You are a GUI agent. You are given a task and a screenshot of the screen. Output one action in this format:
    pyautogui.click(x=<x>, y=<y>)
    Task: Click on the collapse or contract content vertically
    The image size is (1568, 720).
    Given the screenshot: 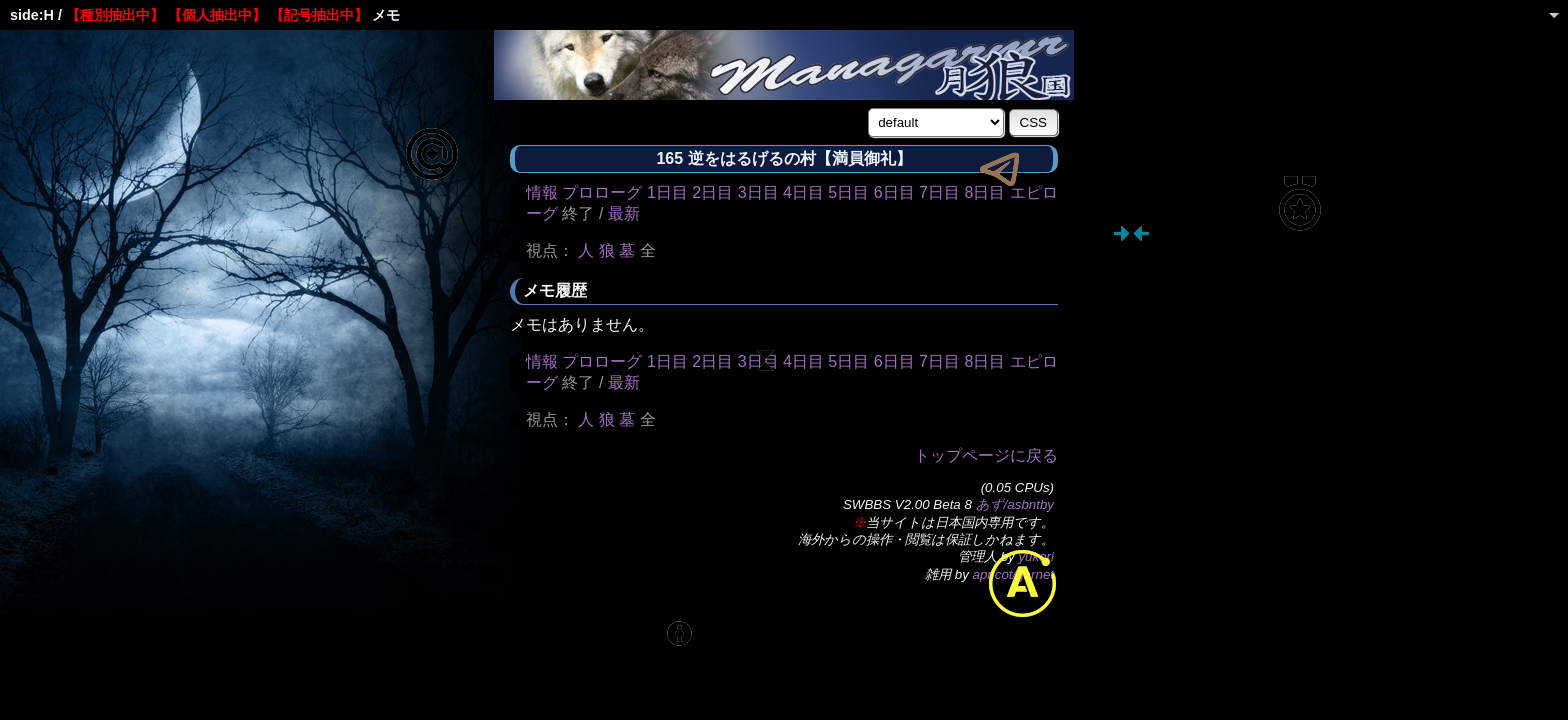 What is the action you would take?
    pyautogui.click(x=765, y=360)
    